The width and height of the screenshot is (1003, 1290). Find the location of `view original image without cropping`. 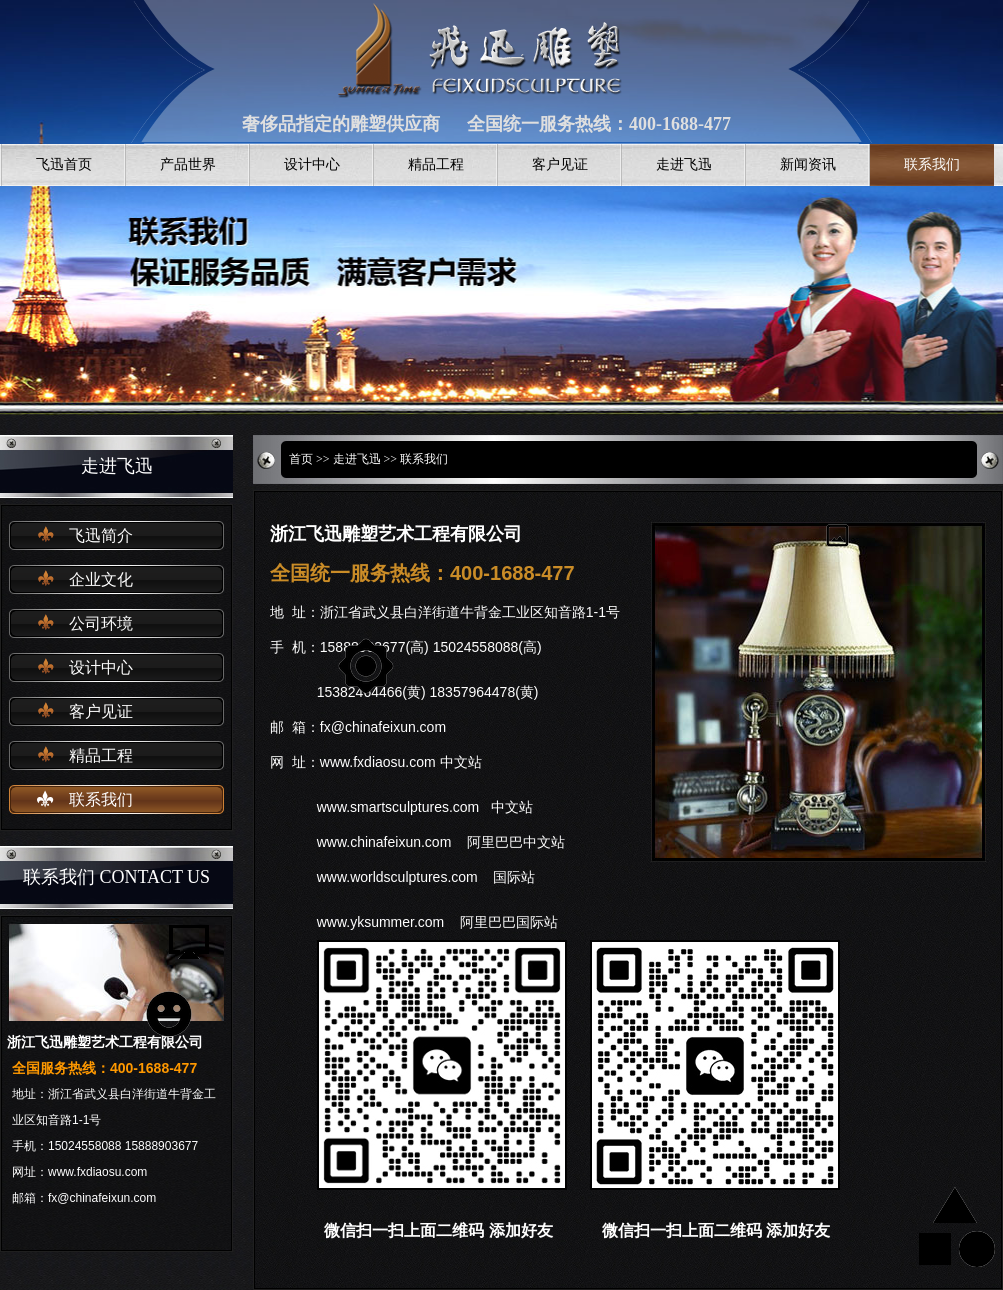

view original image without cropping is located at coordinates (837, 535).